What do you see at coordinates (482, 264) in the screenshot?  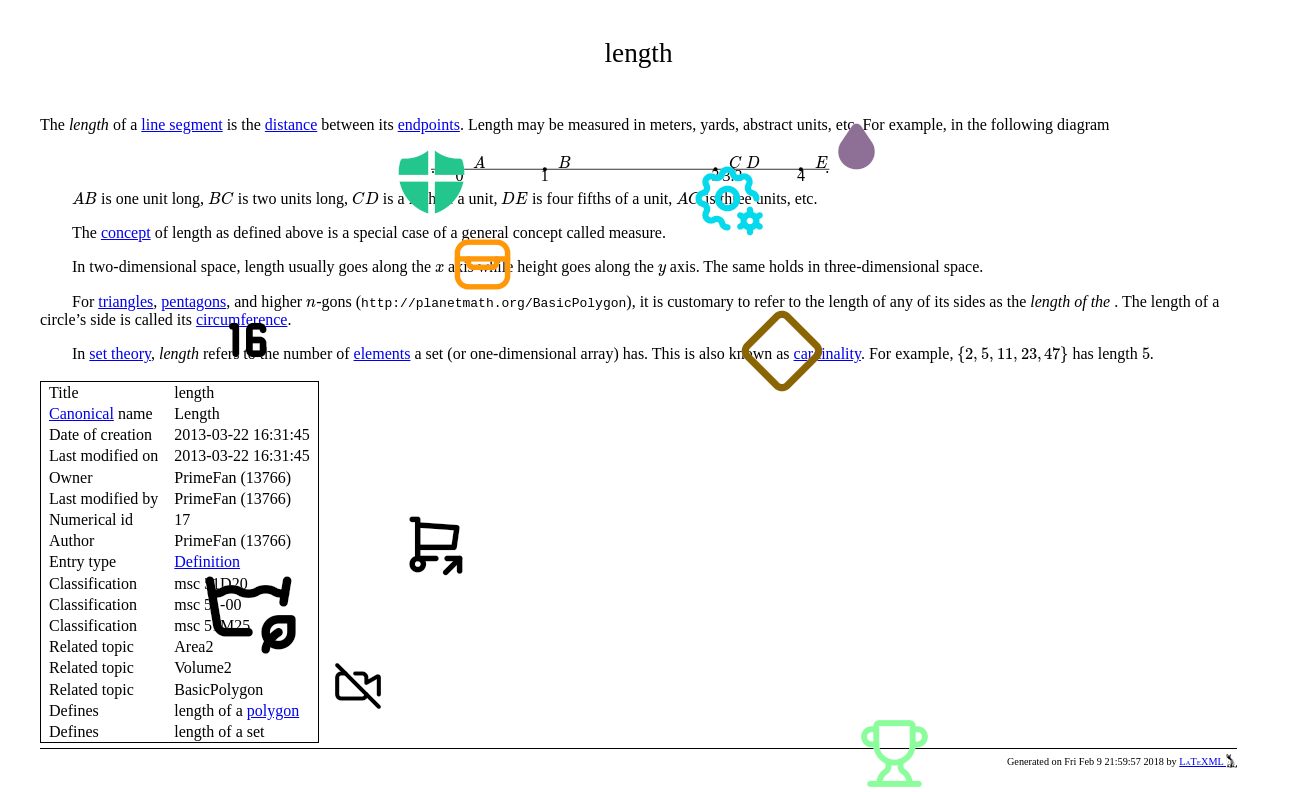 I see `airpods case battery or connection status` at bounding box center [482, 264].